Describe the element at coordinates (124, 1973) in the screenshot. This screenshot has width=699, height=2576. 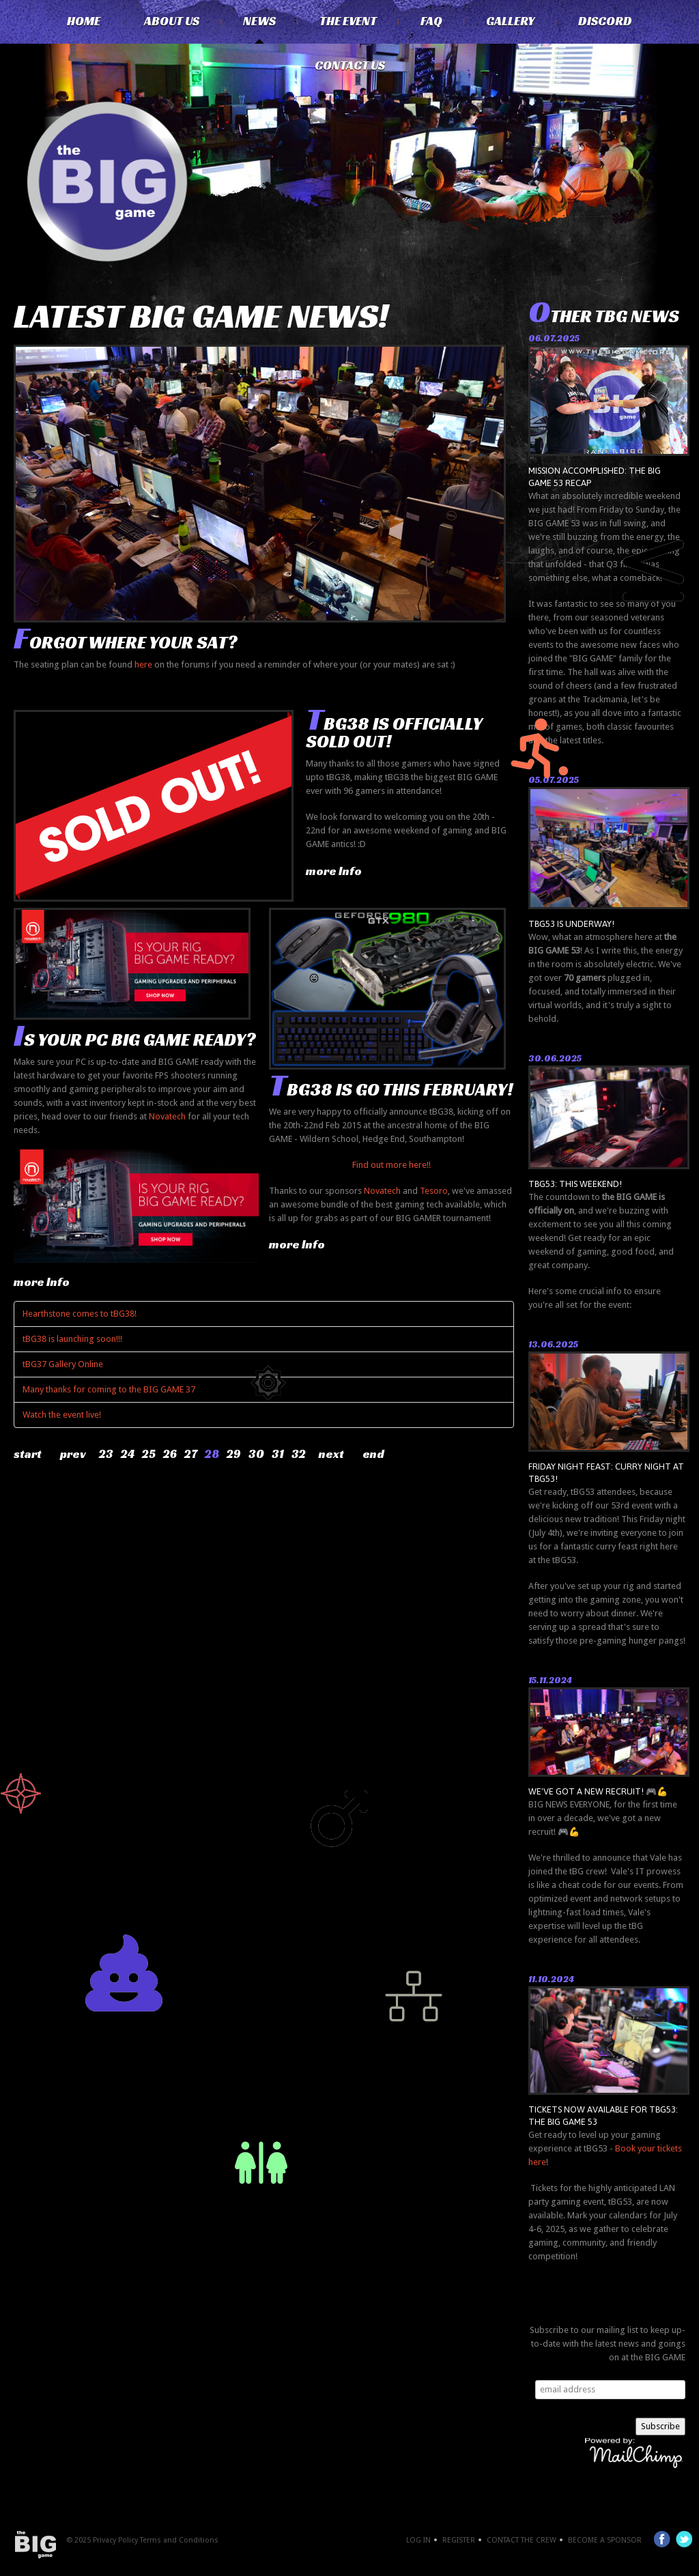
I see `add a poop emoji reaction` at that location.